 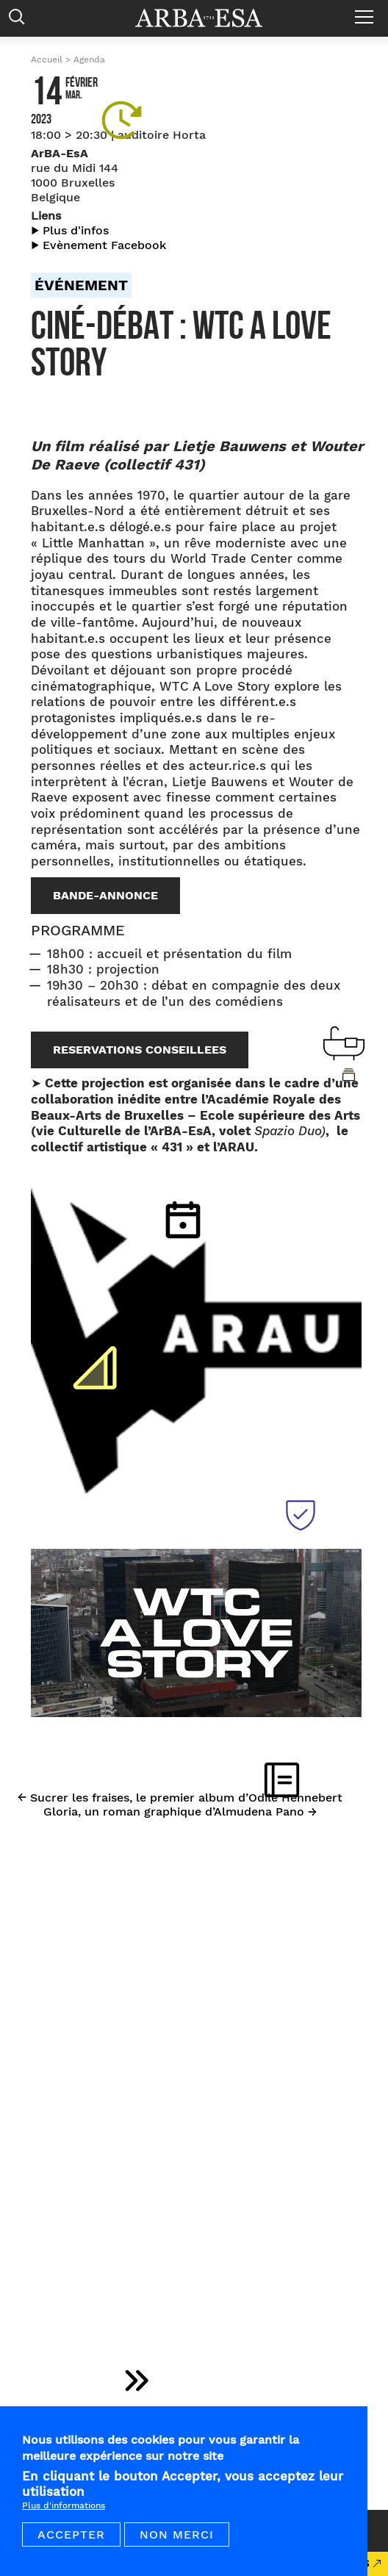 What do you see at coordinates (121, 120) in the screenshot?
I see `restore from history` at bounding box center [121, 120].